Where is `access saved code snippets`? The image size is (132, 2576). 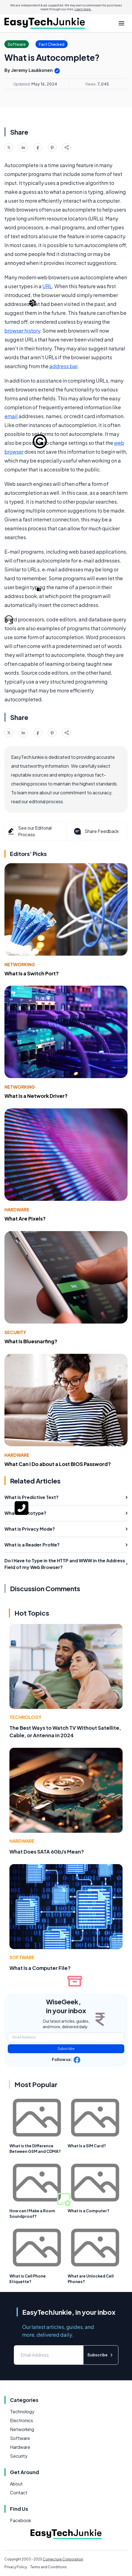 access saved code snippets is located at coordinates (39, 589).